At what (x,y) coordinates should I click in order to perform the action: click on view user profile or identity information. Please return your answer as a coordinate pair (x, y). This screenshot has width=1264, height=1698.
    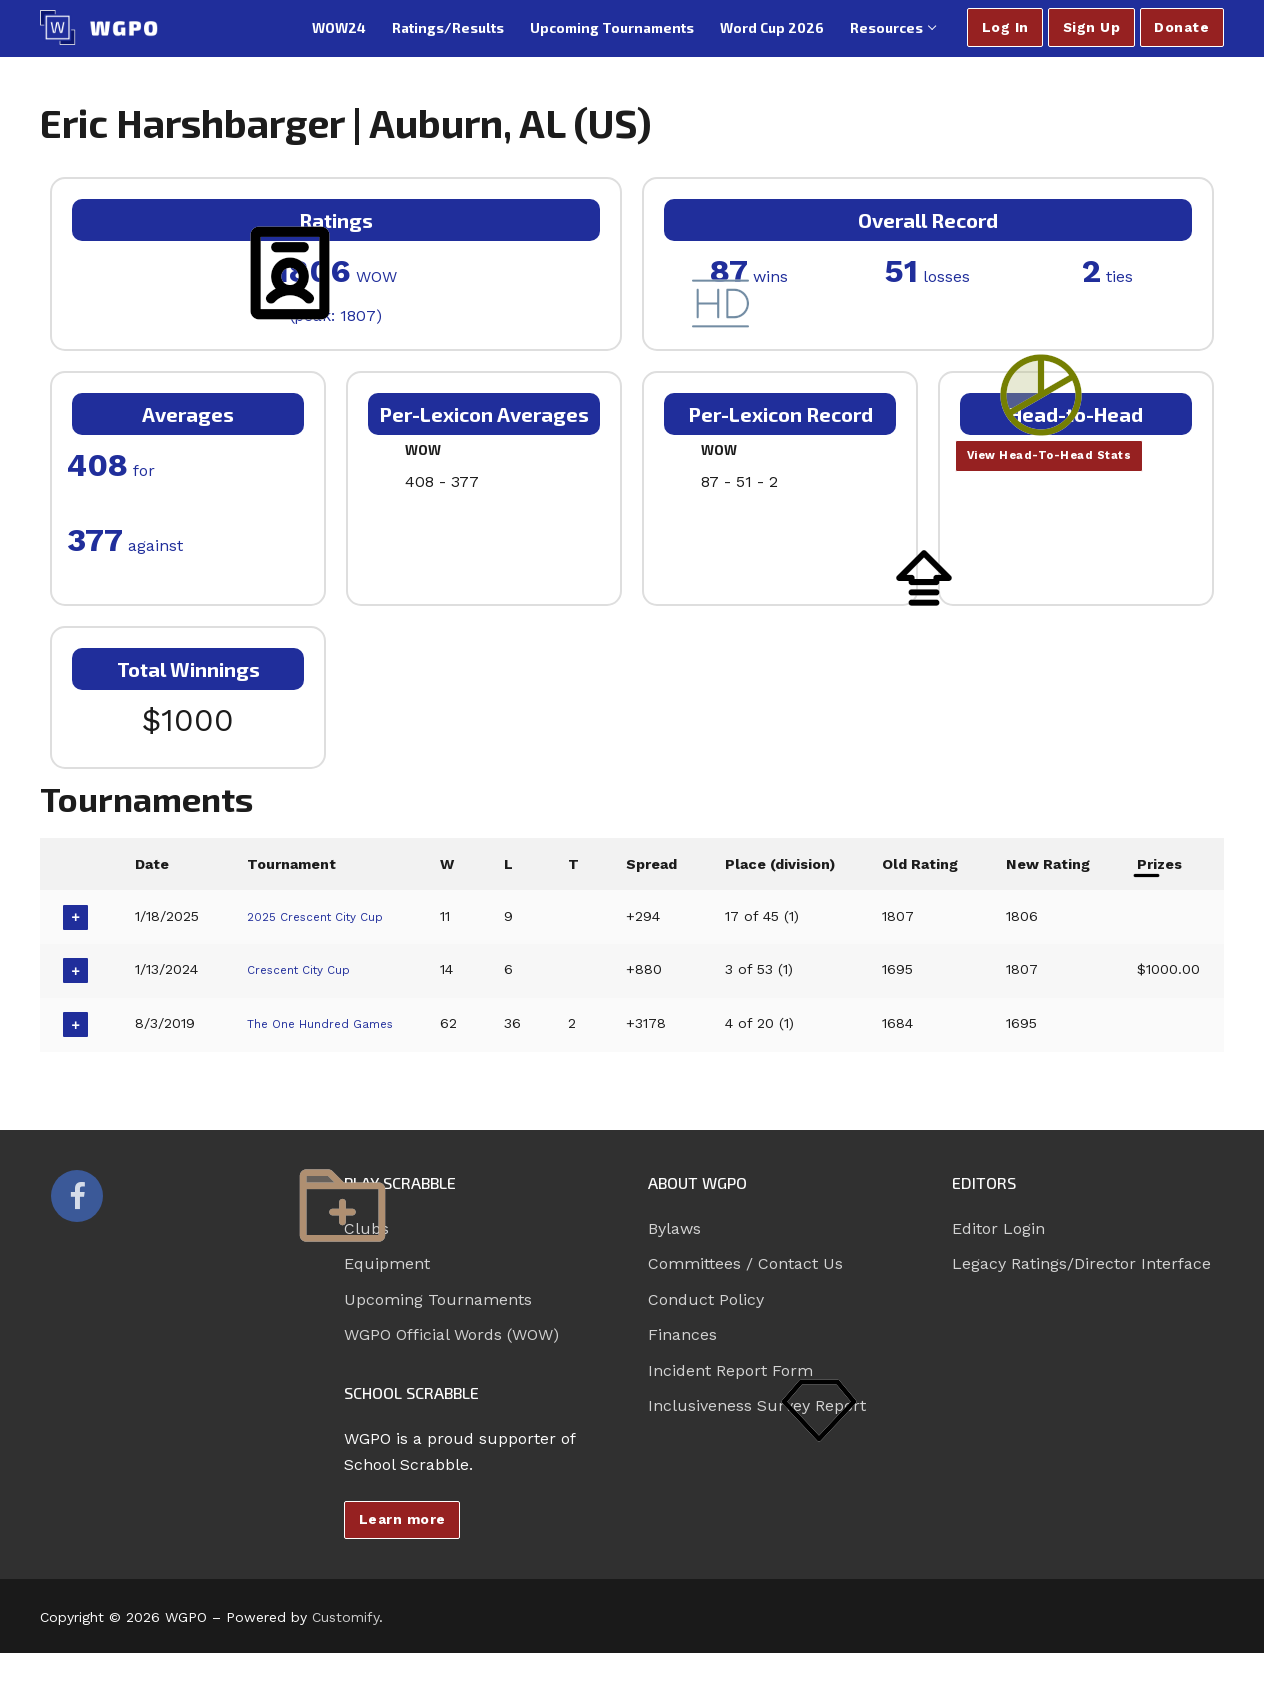
    Looking at the image, I should click on (290, 273).